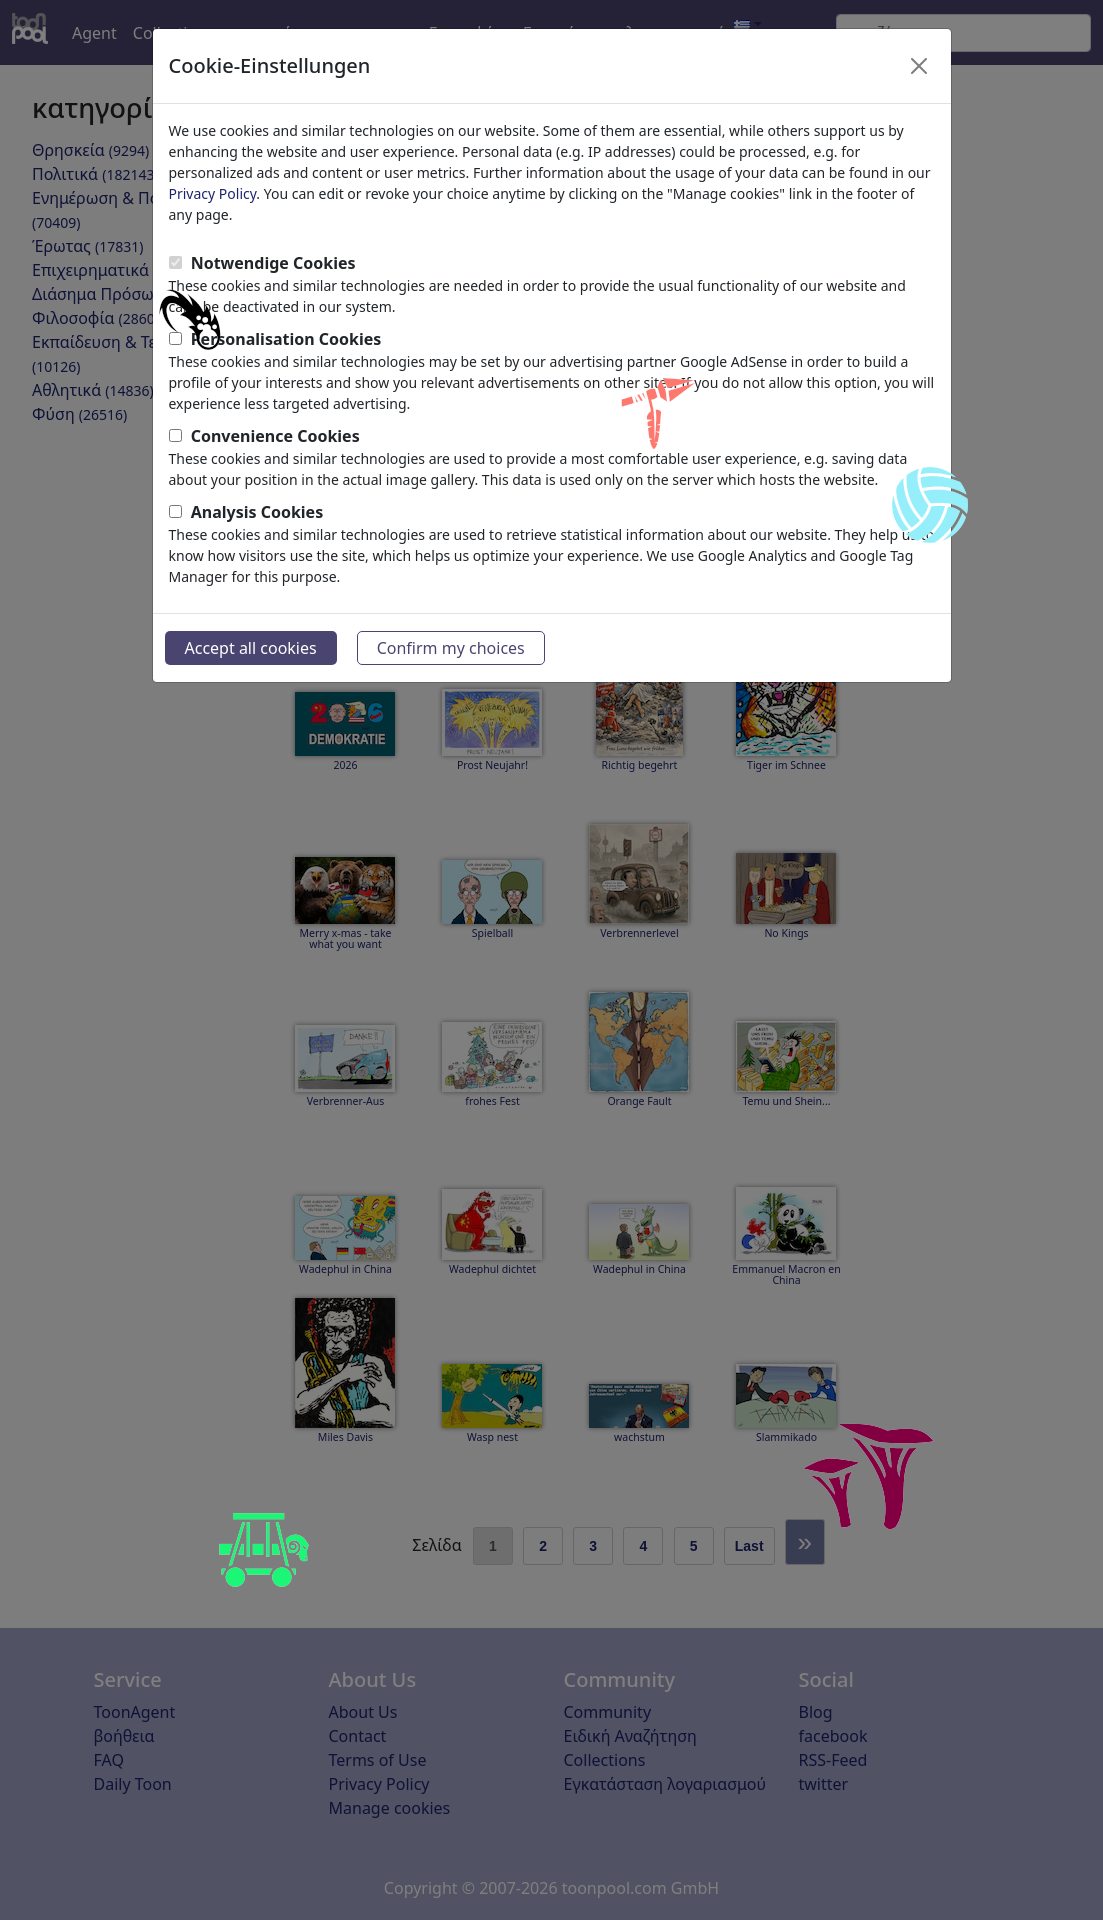  I want to click on access volleyball or beach sports content, so click(930, 505).